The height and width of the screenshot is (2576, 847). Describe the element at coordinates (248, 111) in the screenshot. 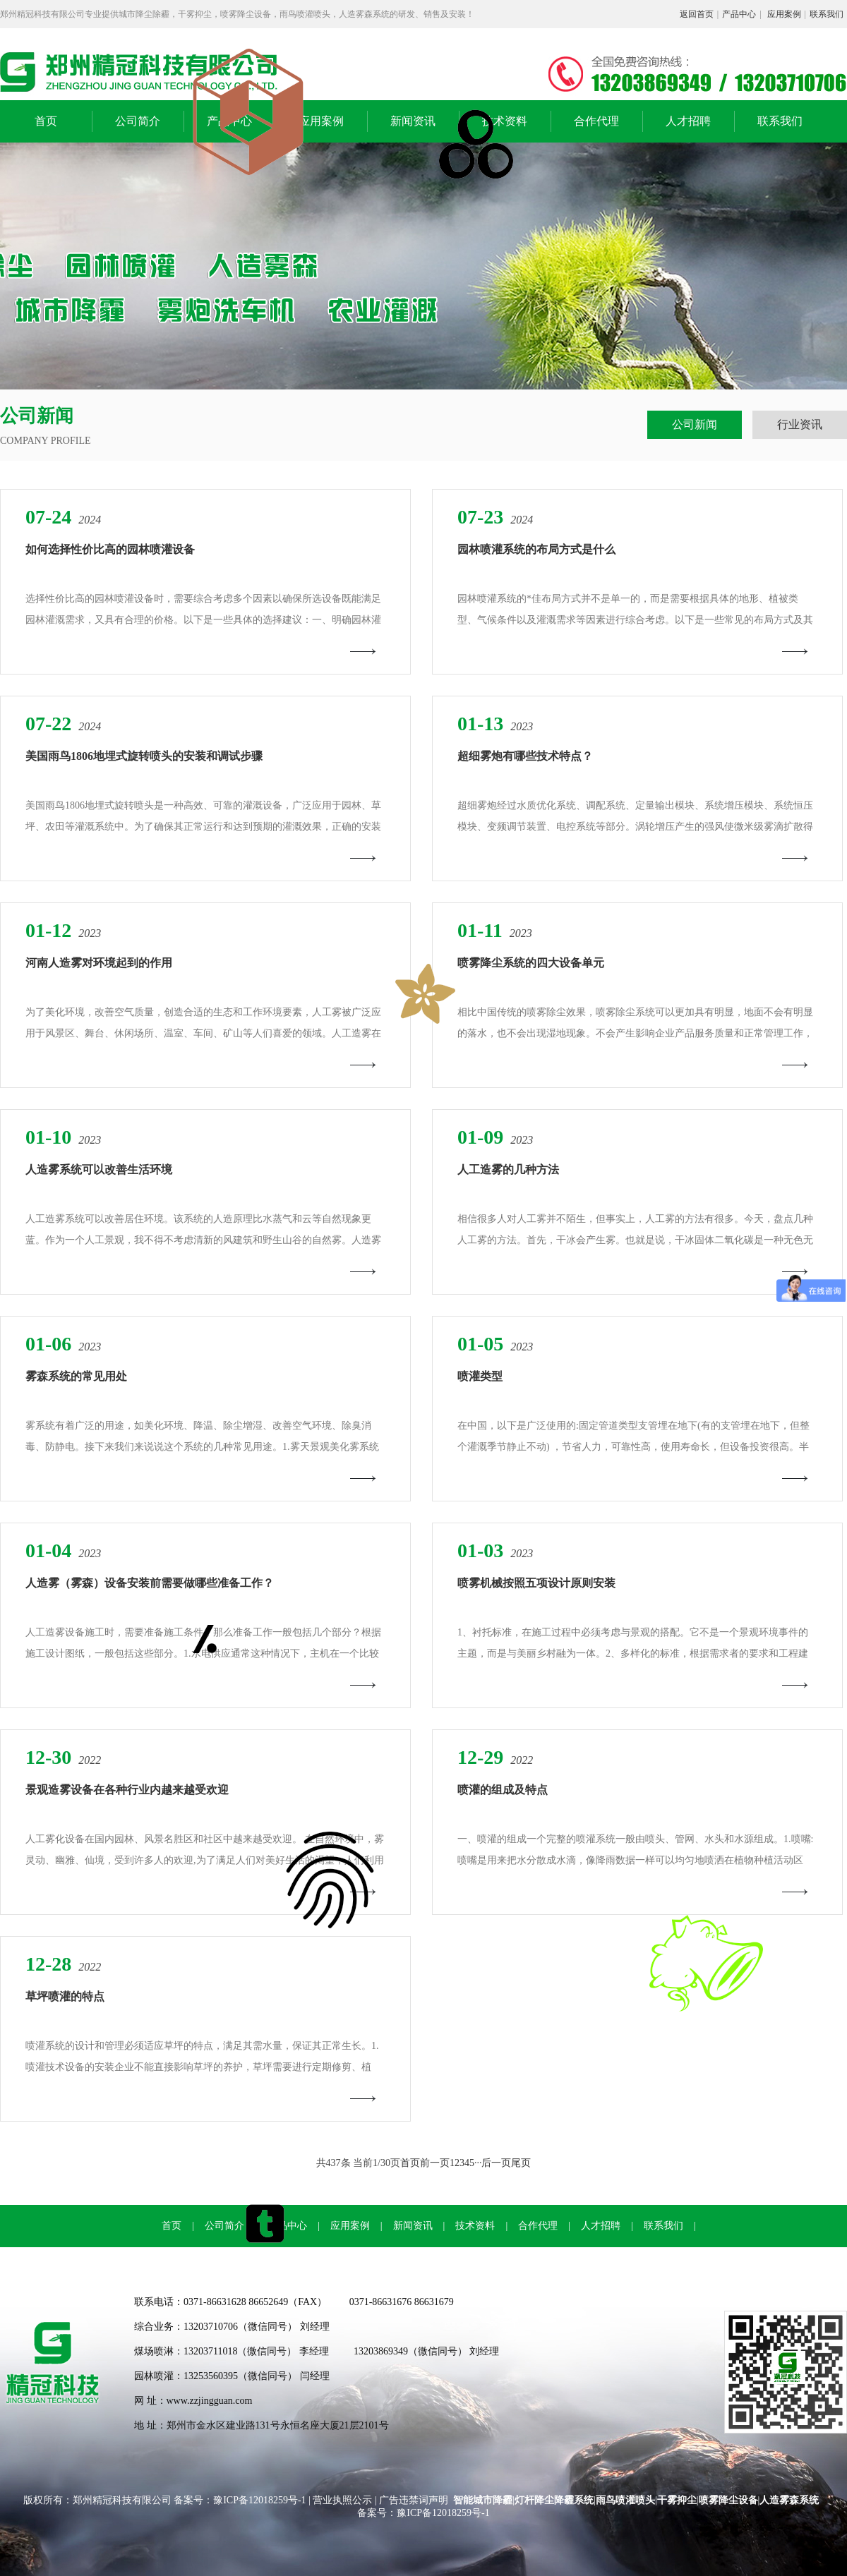

I see `blueprint app logo` at that location.